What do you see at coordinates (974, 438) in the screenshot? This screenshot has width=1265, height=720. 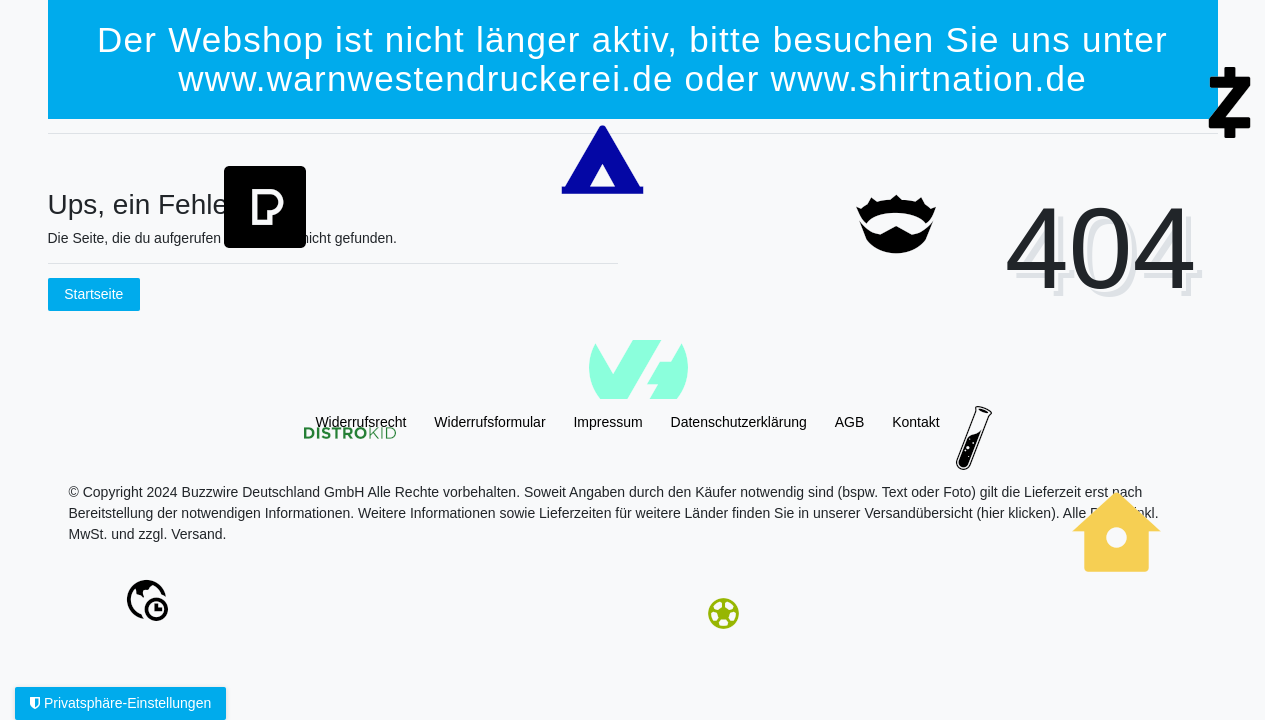 I see `jekyll static site generator logo` at bounding box center [974, 438].